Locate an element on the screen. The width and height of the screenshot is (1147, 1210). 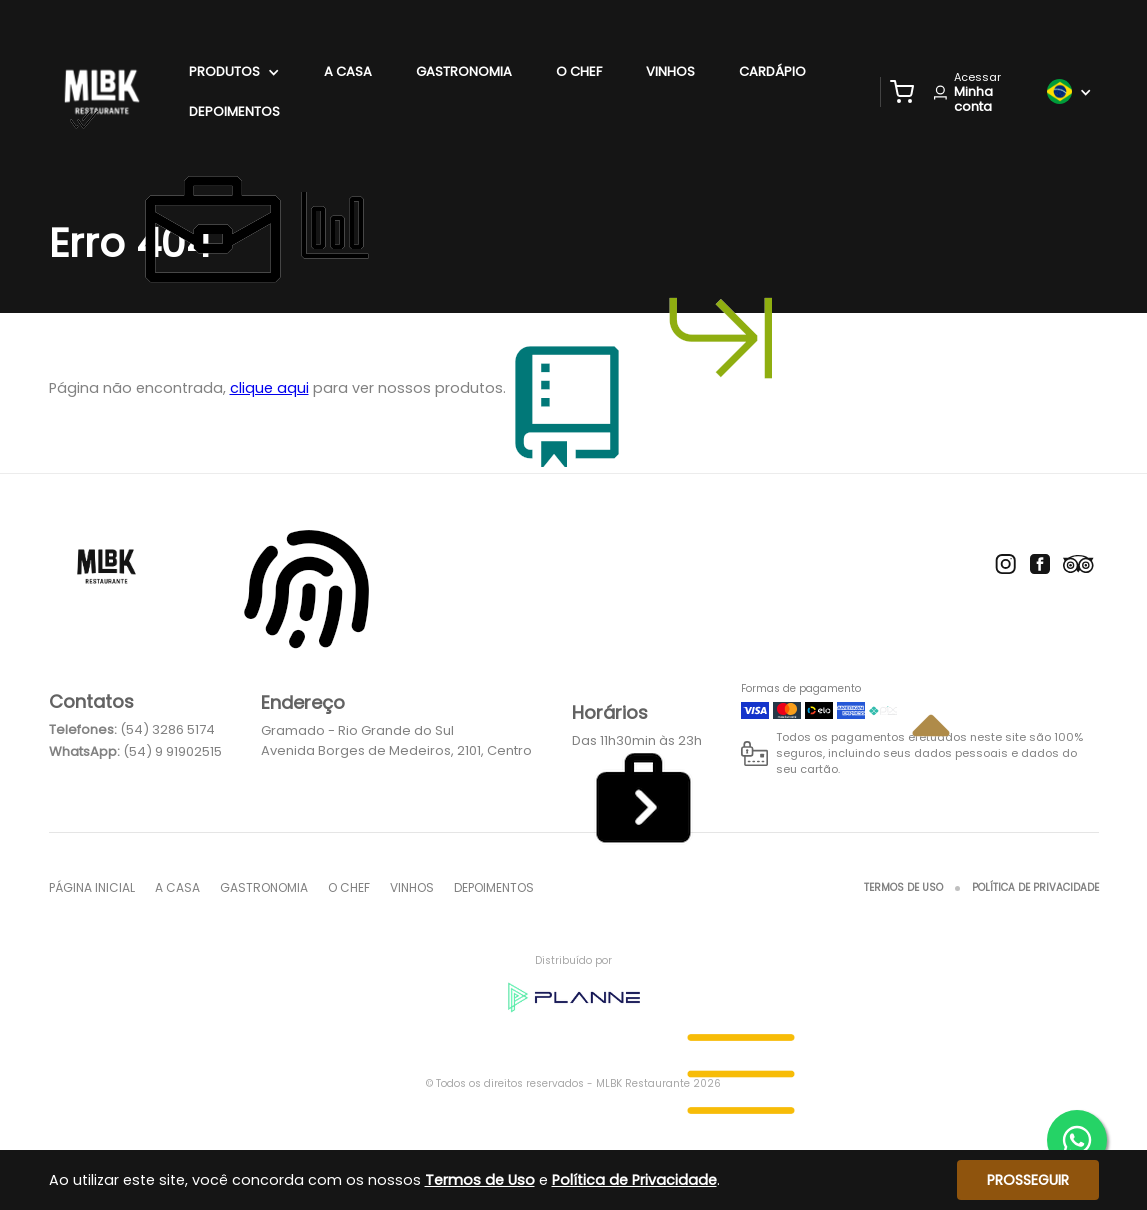
view items in list format is located at coordinates (741, 1074).